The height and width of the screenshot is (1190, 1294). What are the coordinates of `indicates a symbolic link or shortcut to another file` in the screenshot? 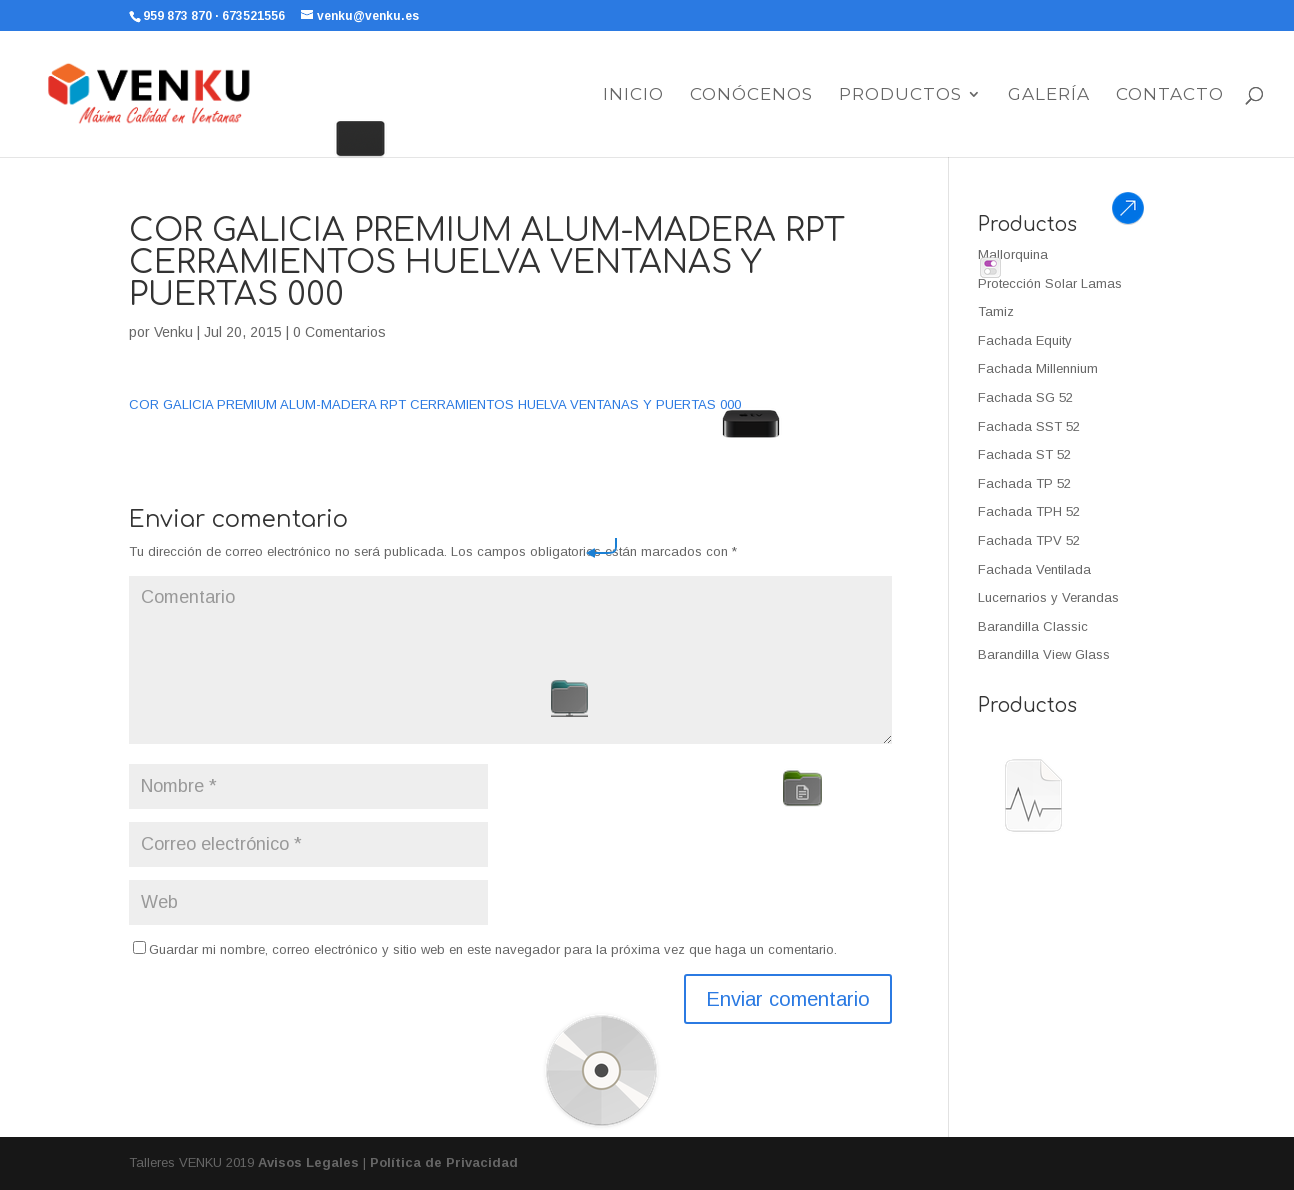 It's located at (1128, 208).